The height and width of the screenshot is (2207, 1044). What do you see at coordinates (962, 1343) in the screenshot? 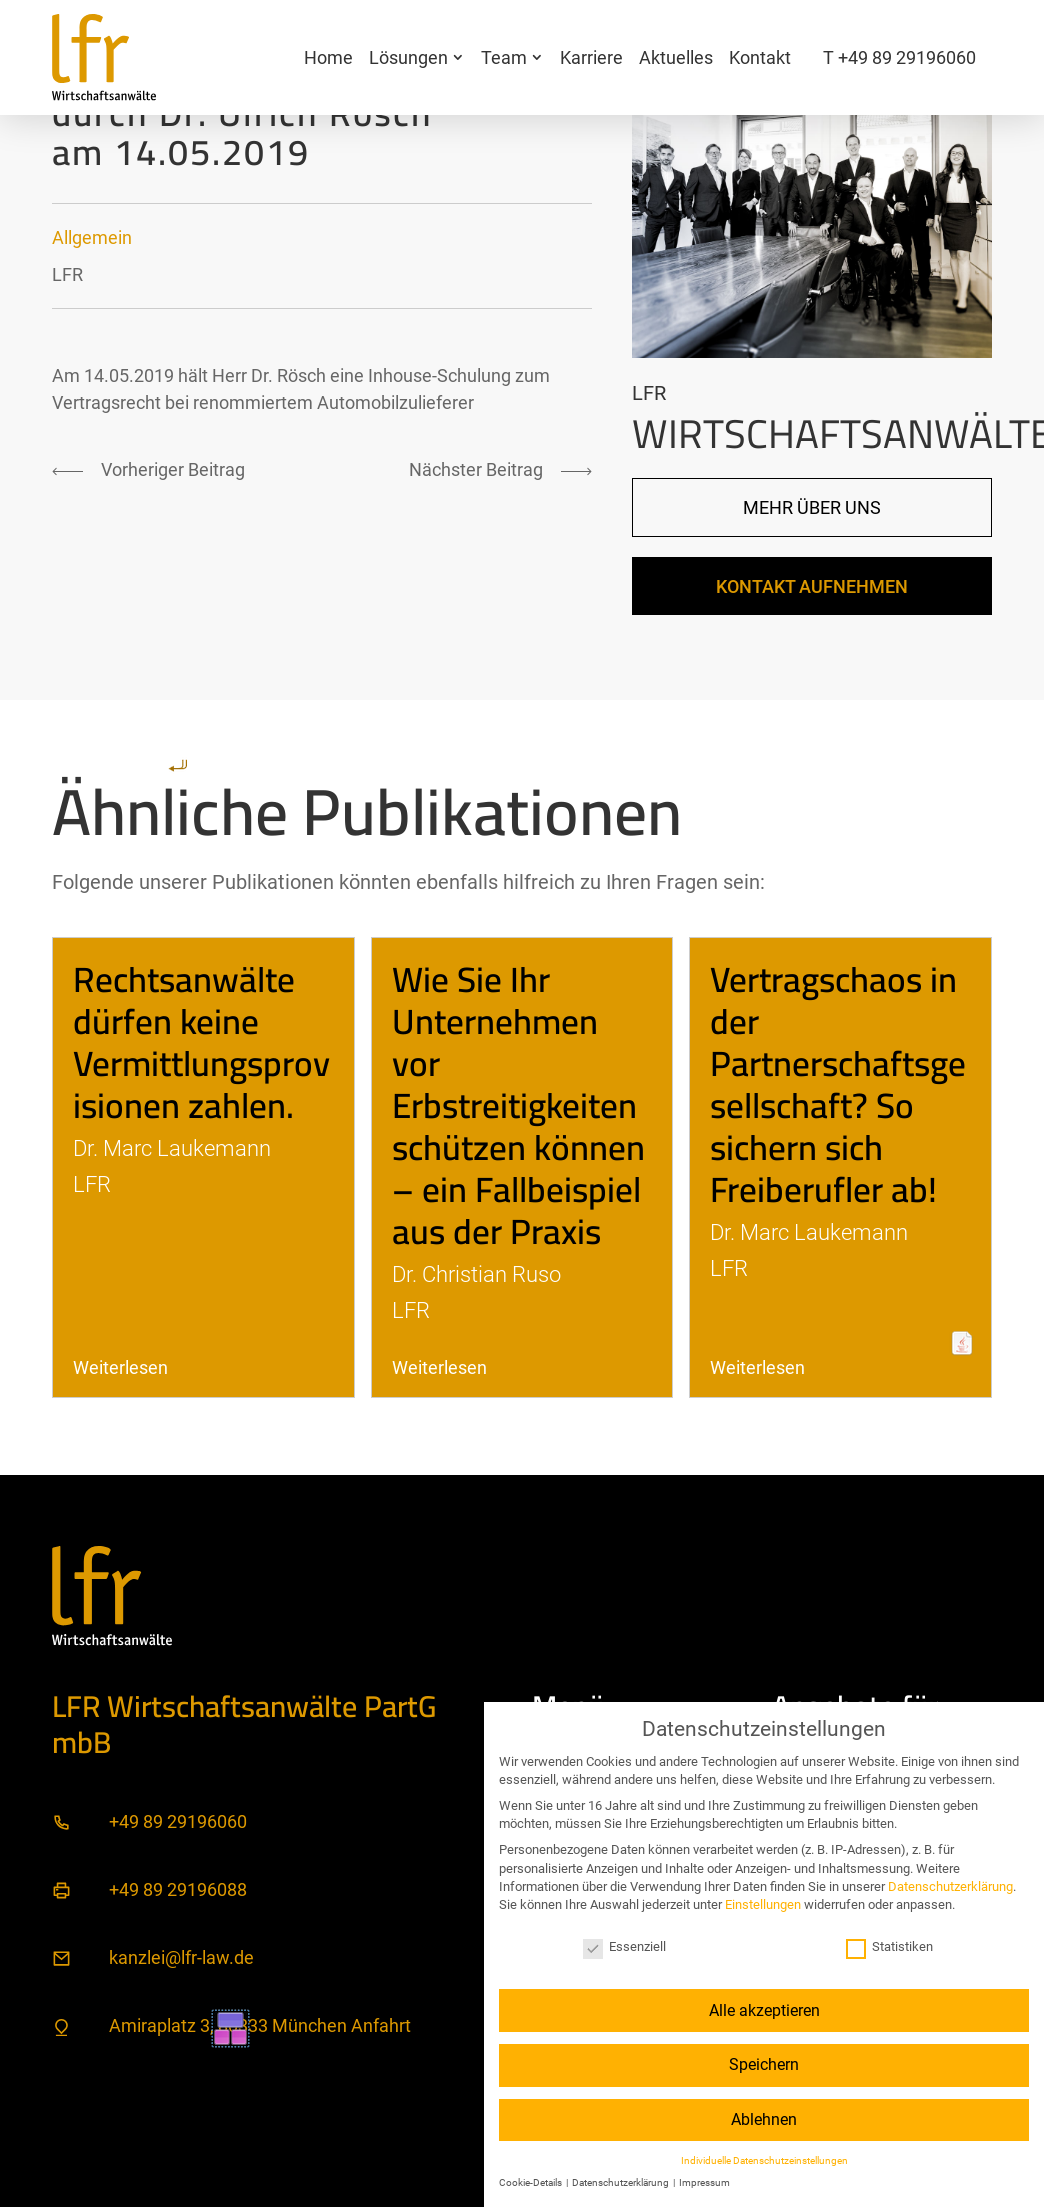
I see `java source code file` at bounding box center [962, 1343].